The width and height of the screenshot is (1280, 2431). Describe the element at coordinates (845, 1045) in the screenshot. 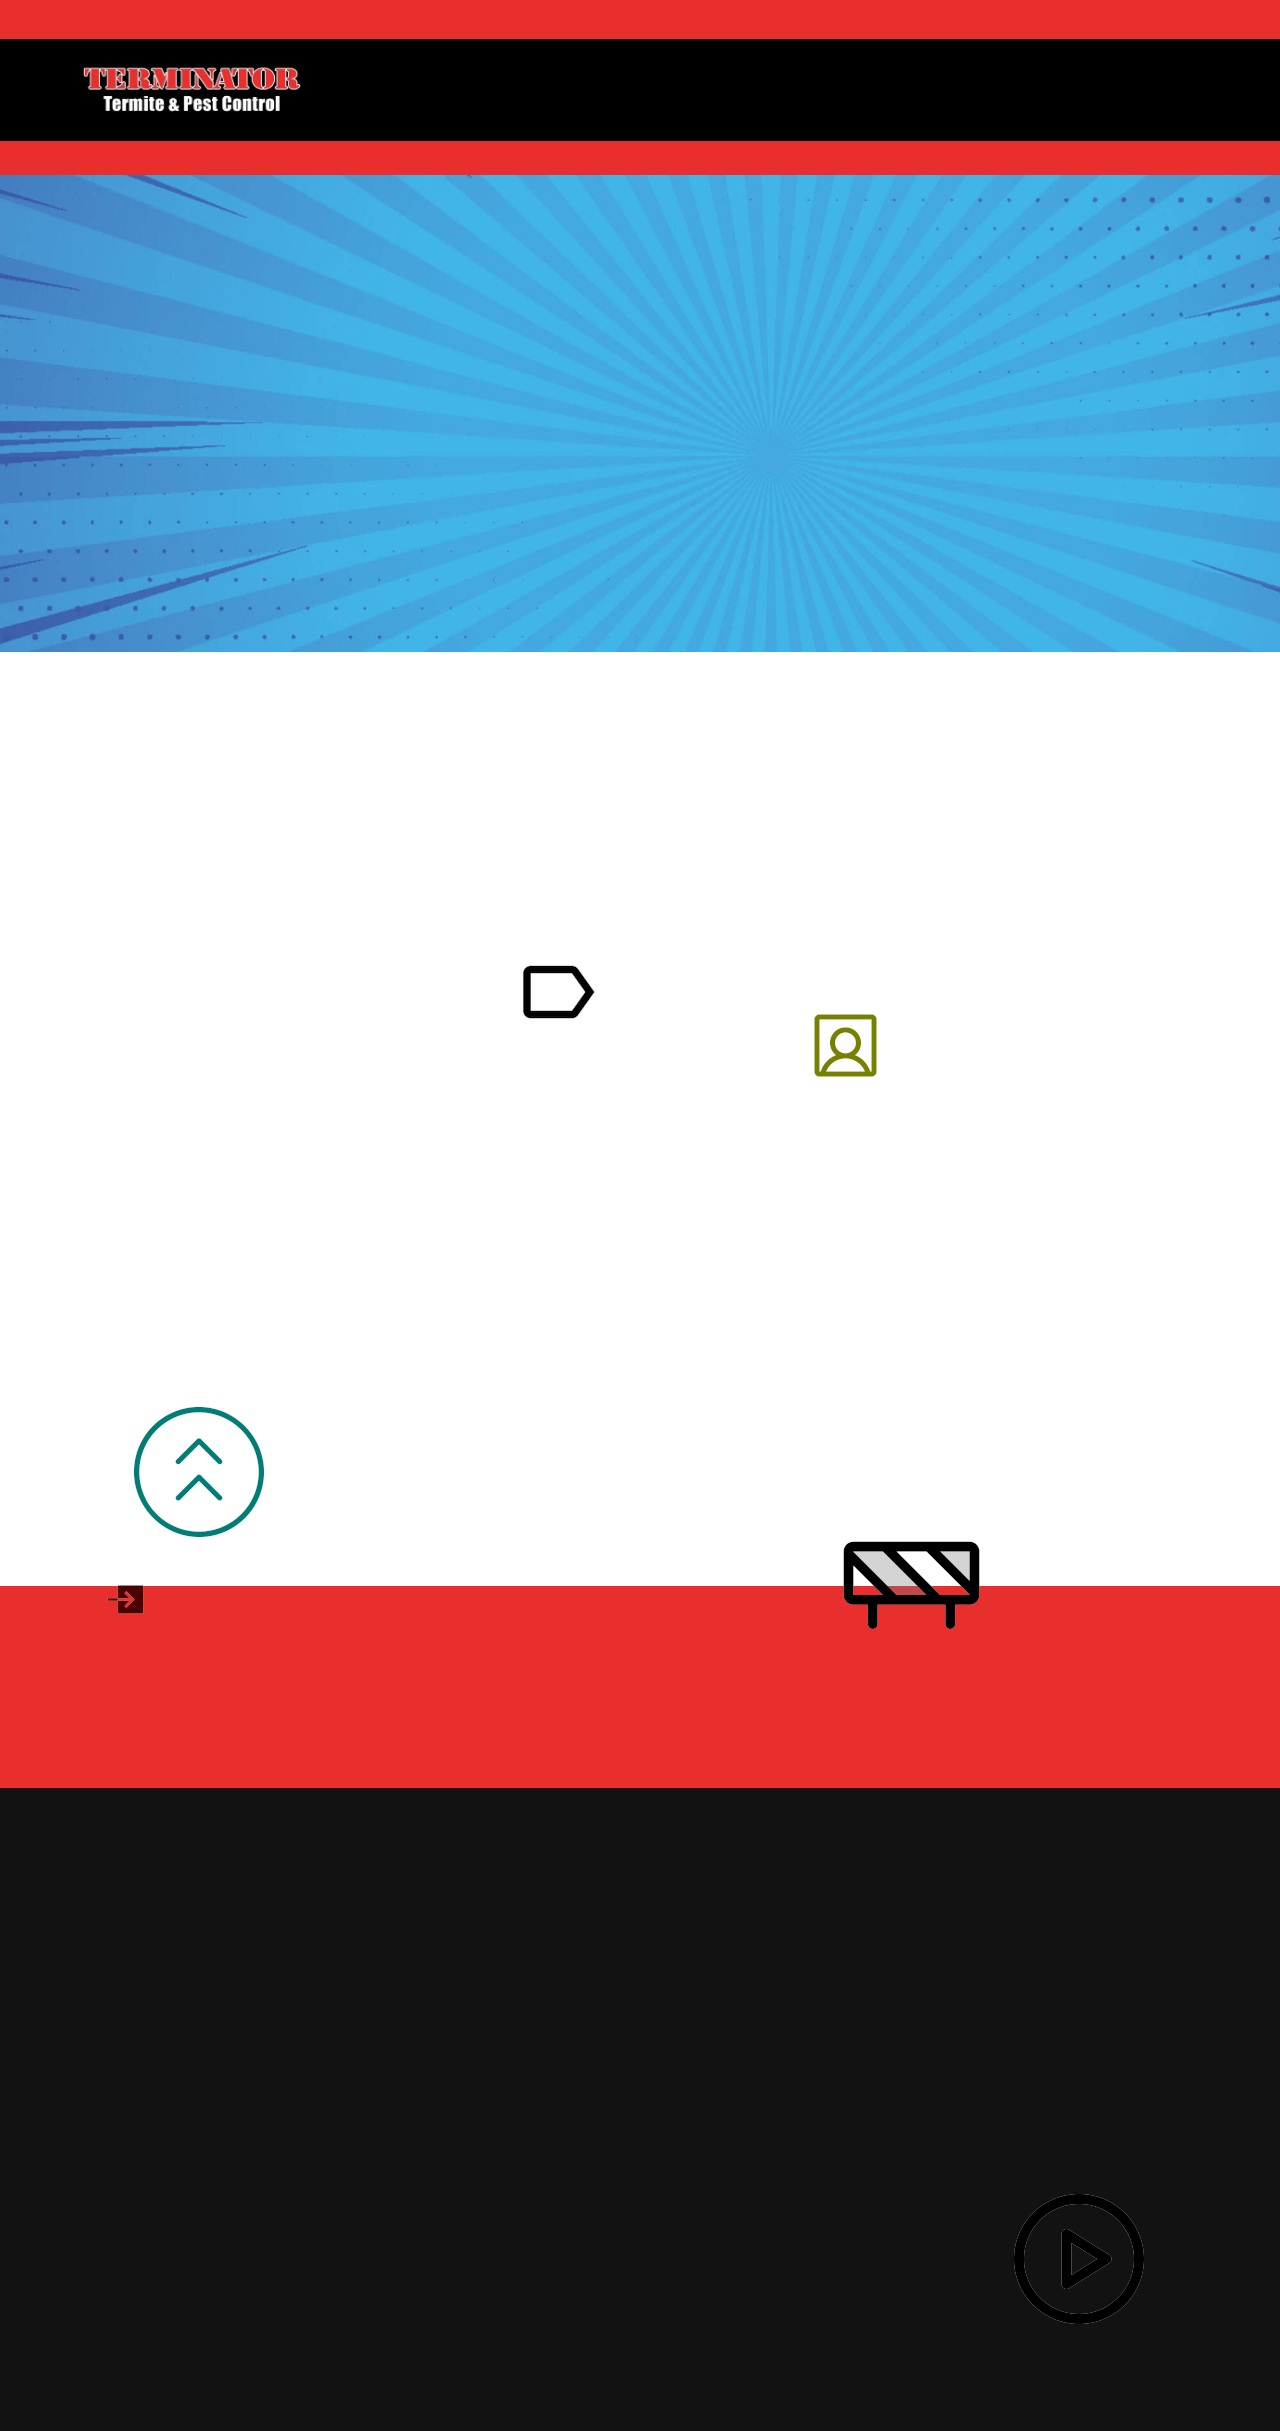

I see `view user profile` at that location.